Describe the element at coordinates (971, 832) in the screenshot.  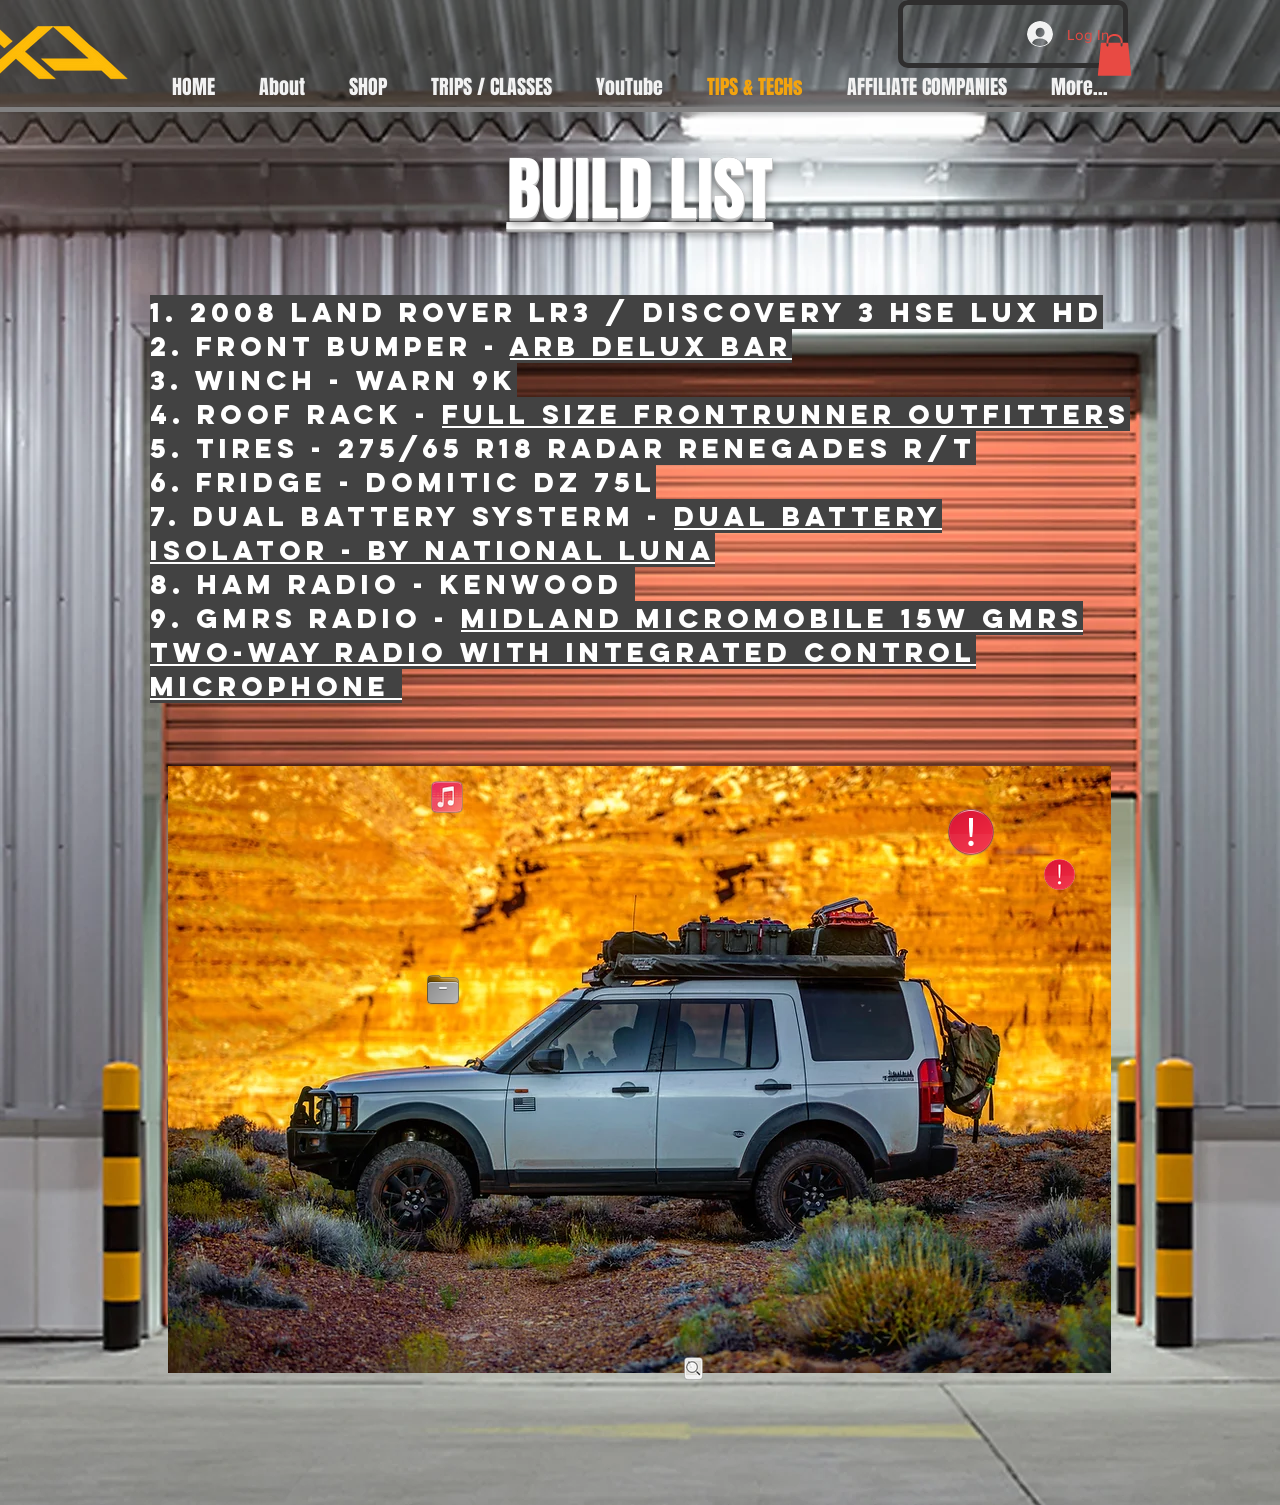
I see `indicates a warning or caution state` at that location.